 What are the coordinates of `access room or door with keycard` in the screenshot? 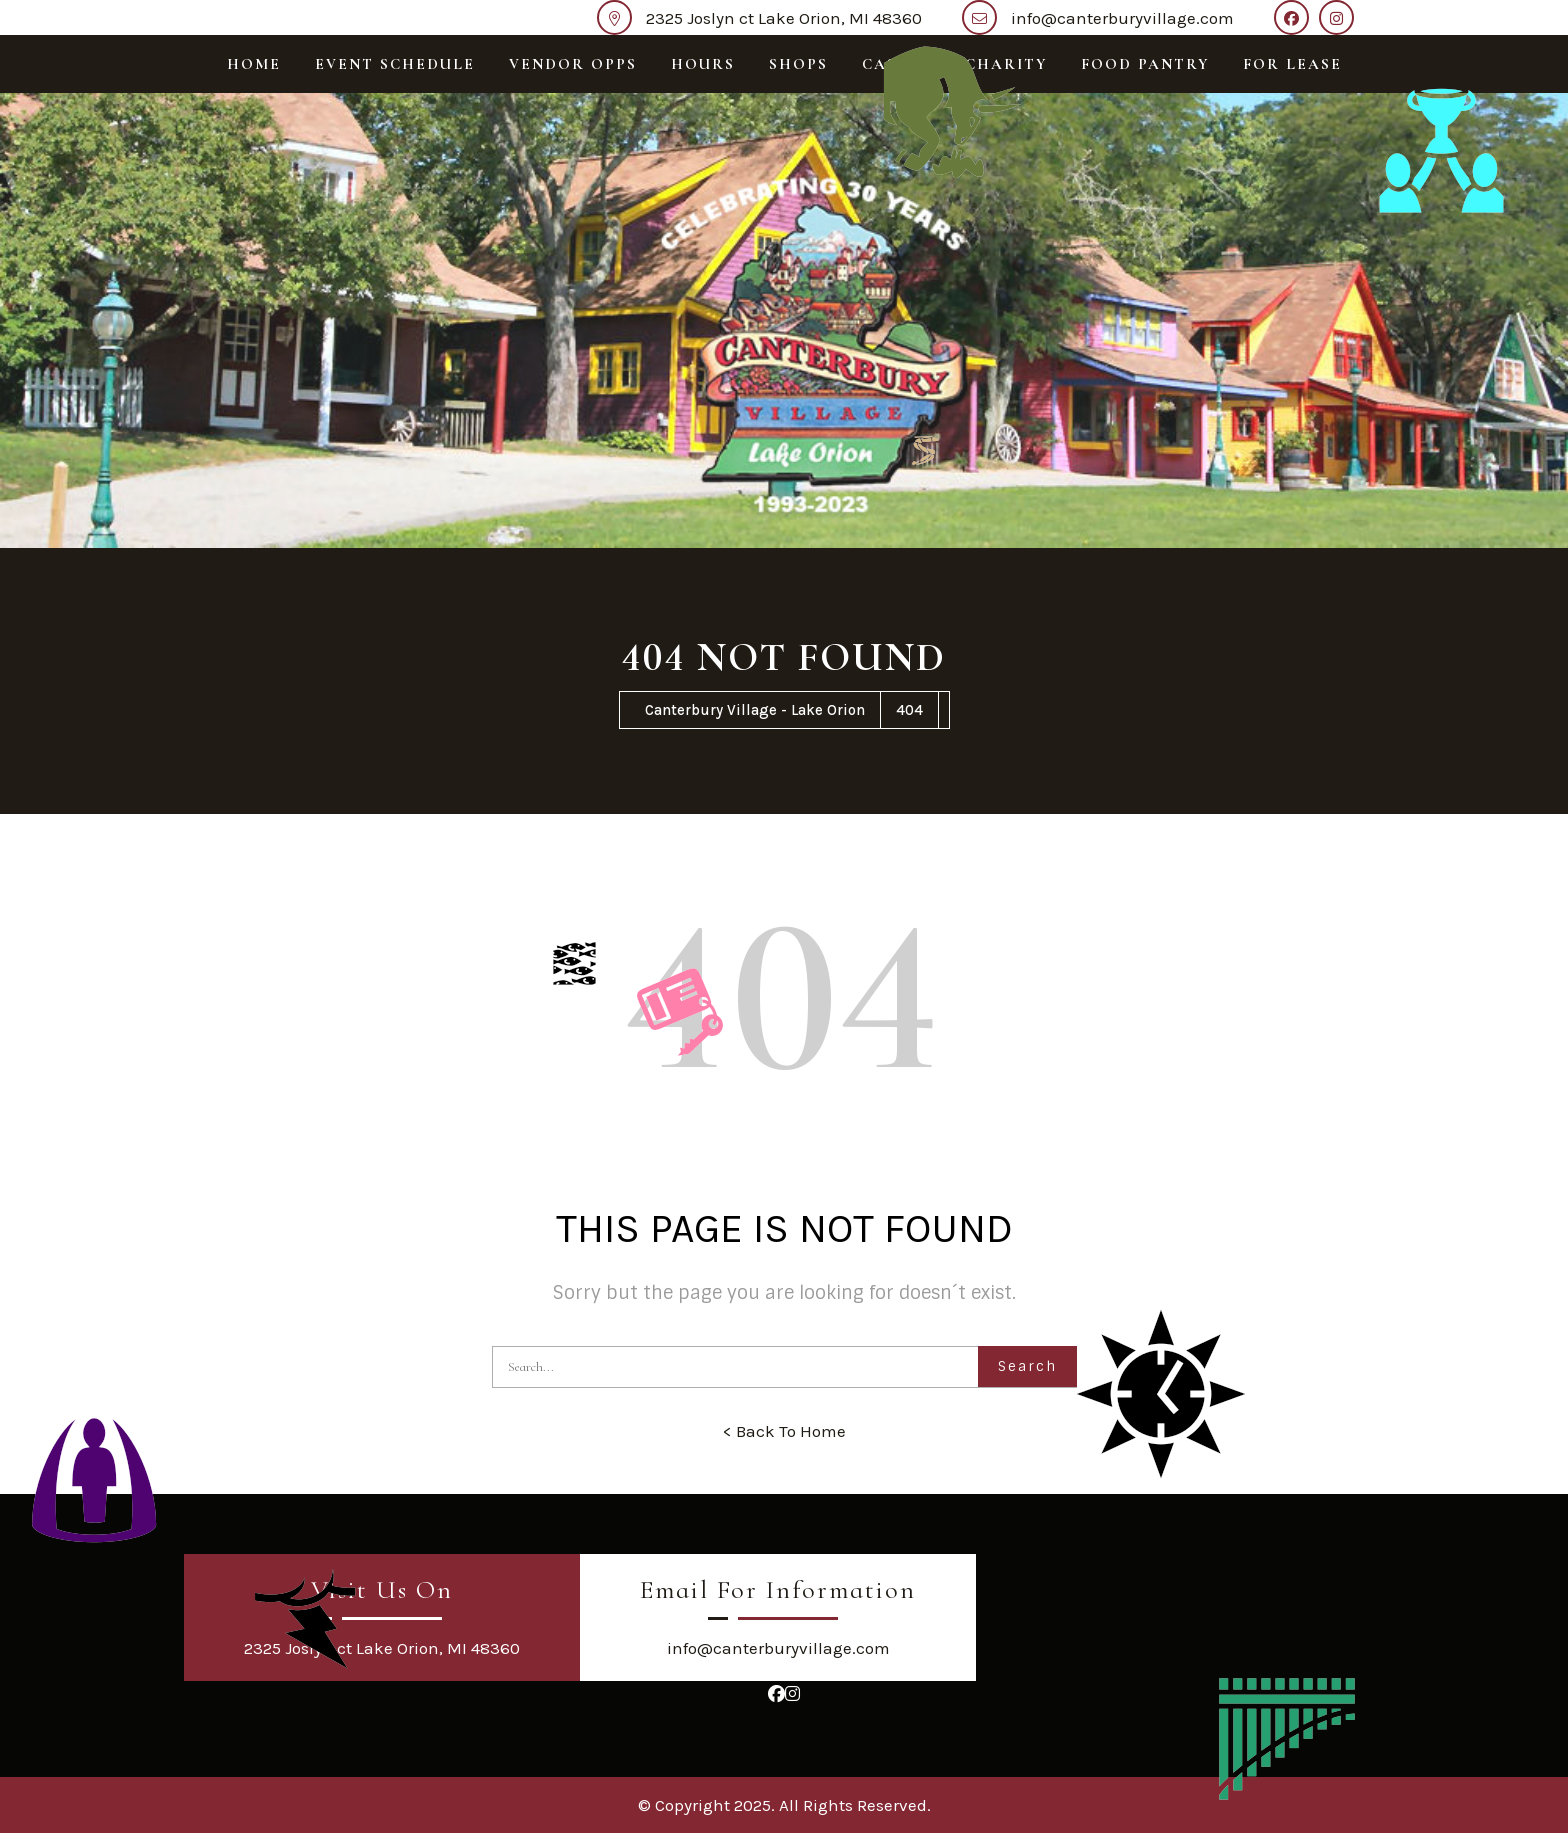 It's located at (680, 1012).